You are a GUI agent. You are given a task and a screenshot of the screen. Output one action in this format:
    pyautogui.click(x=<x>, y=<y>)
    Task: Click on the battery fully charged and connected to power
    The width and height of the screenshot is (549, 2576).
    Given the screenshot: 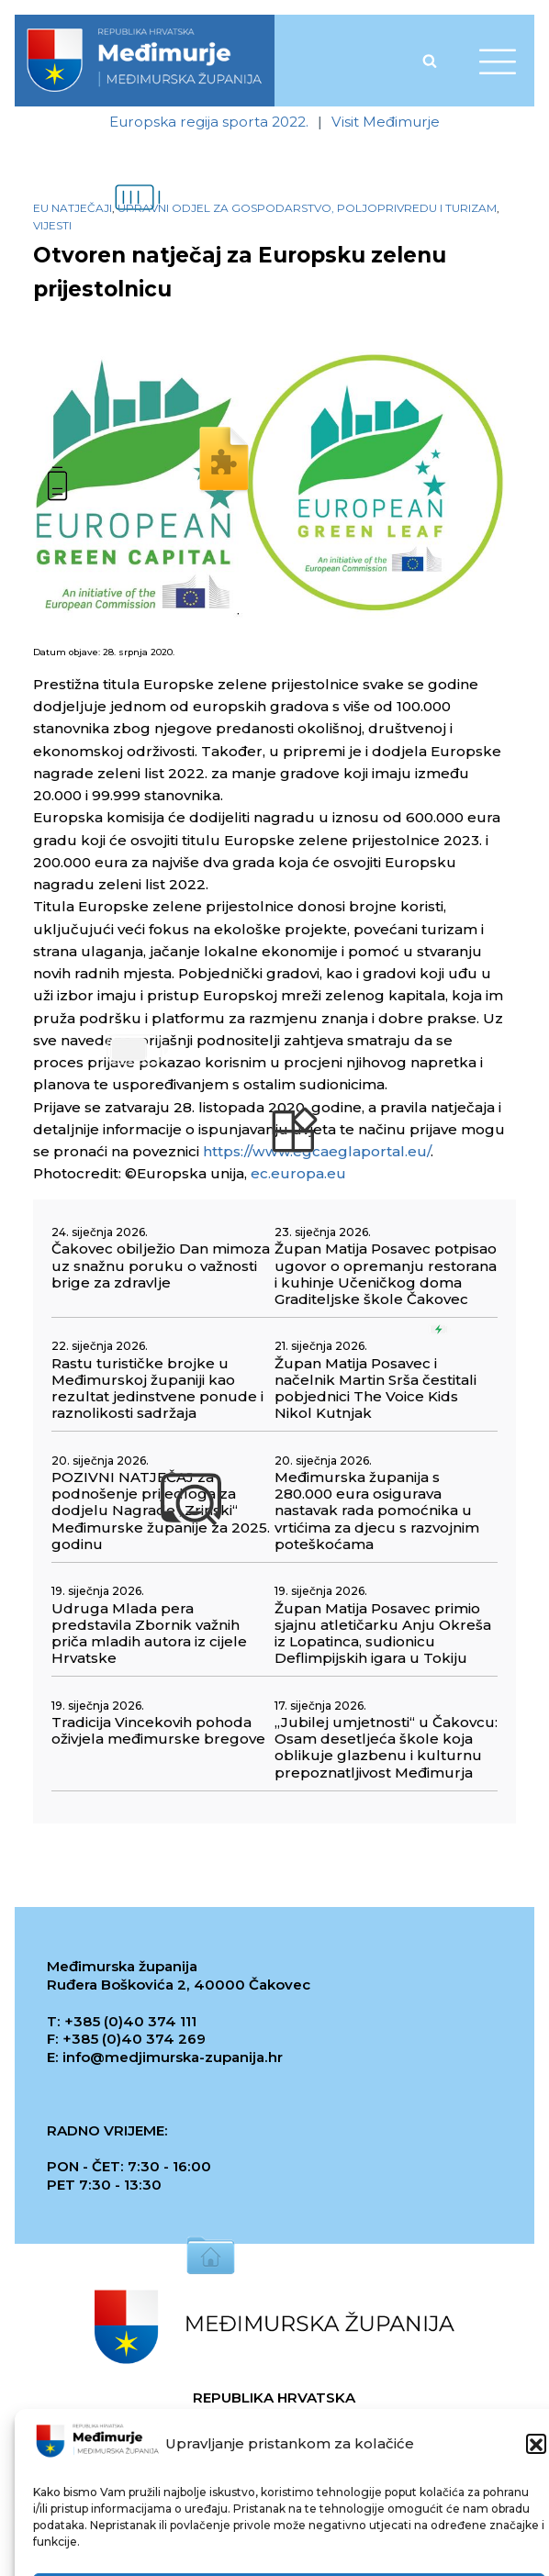 What is the action you would take?
    pyautogui.click(x=439, y=1329)
    